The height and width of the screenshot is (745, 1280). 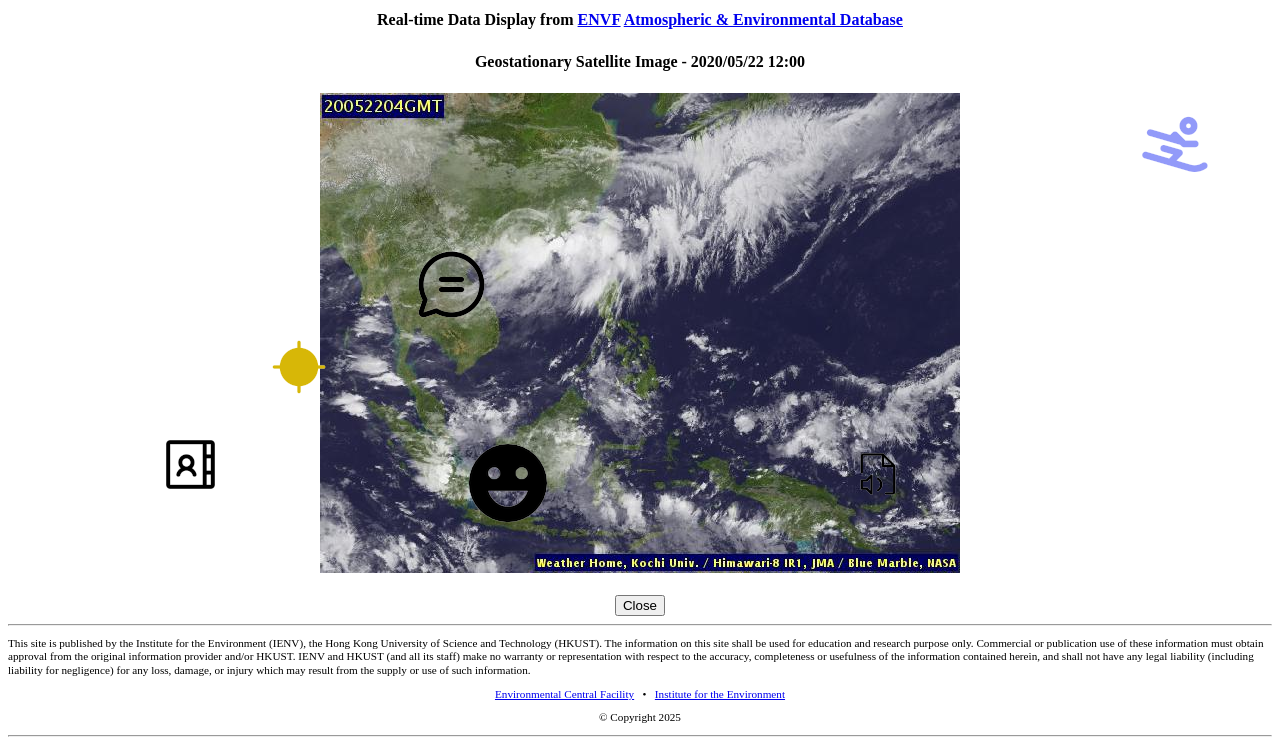 What do you see at coordinates (1175, 145) in the screenshot?
I see `access skiing or winter sports activities` at bounding box center [1175, 145].